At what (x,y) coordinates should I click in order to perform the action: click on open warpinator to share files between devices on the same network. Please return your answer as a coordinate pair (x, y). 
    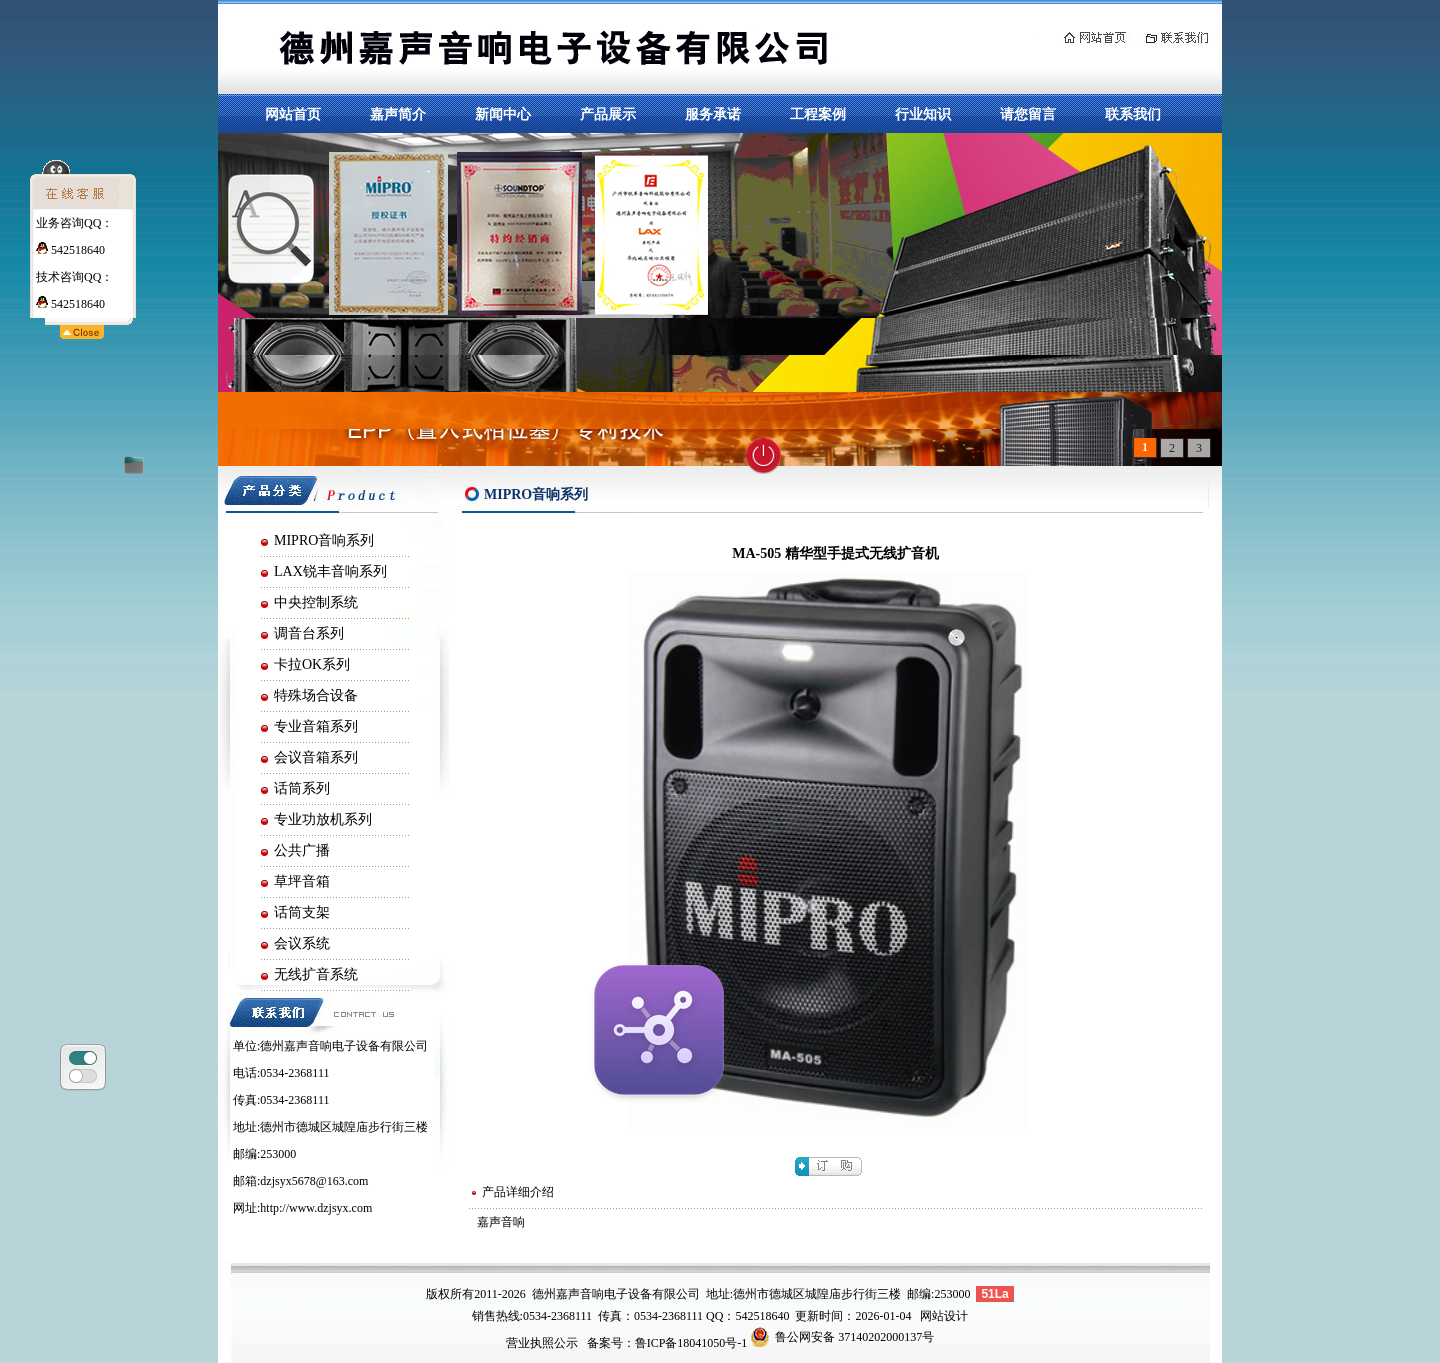
    Looking at the image, I should click on (659, 1030).